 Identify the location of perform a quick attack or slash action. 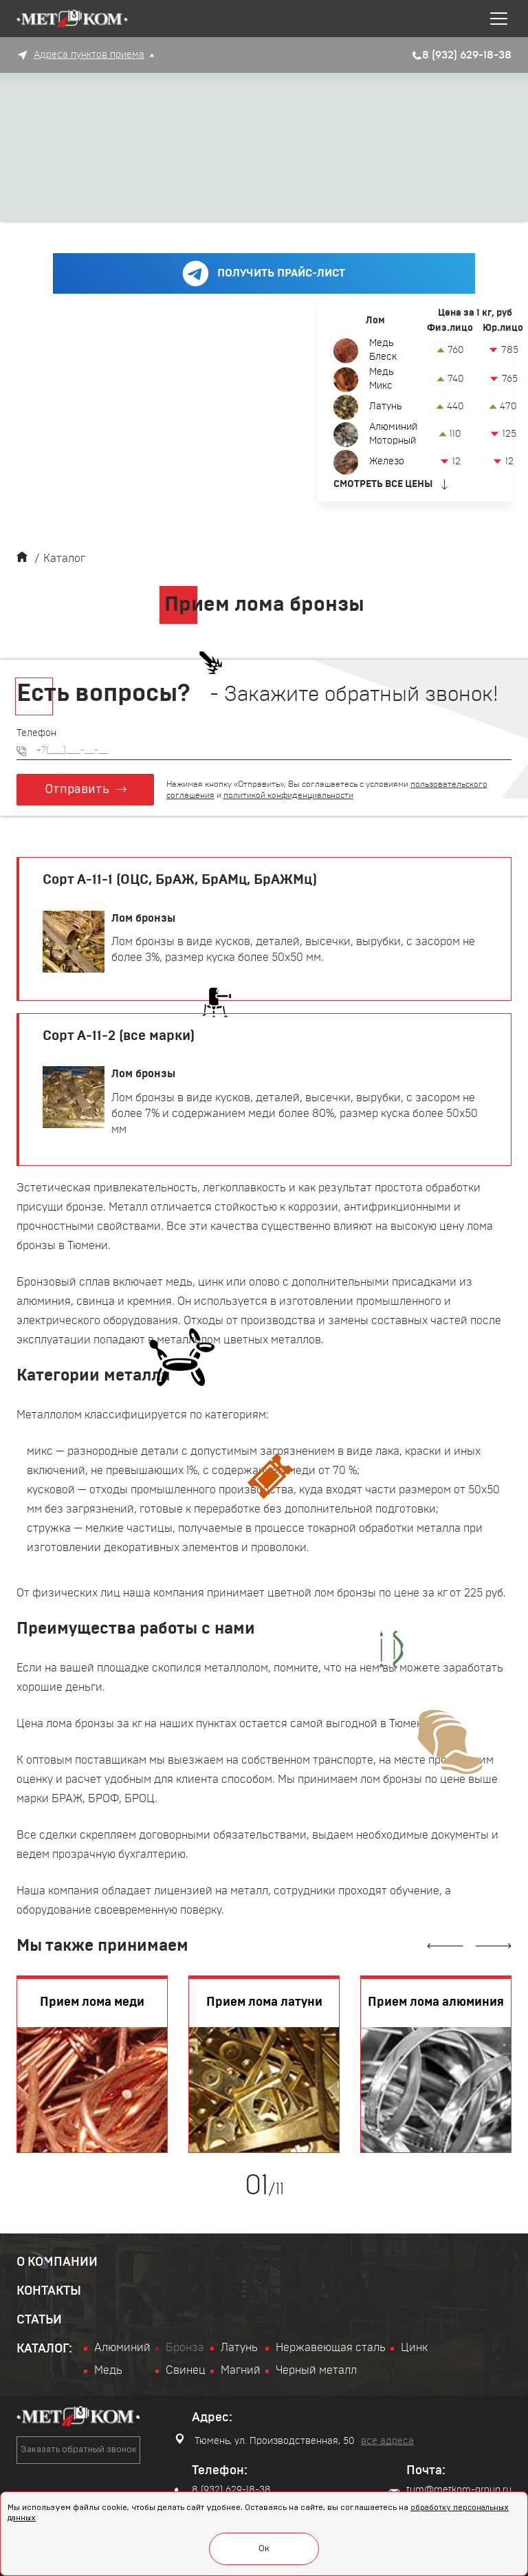
(39, 2260).